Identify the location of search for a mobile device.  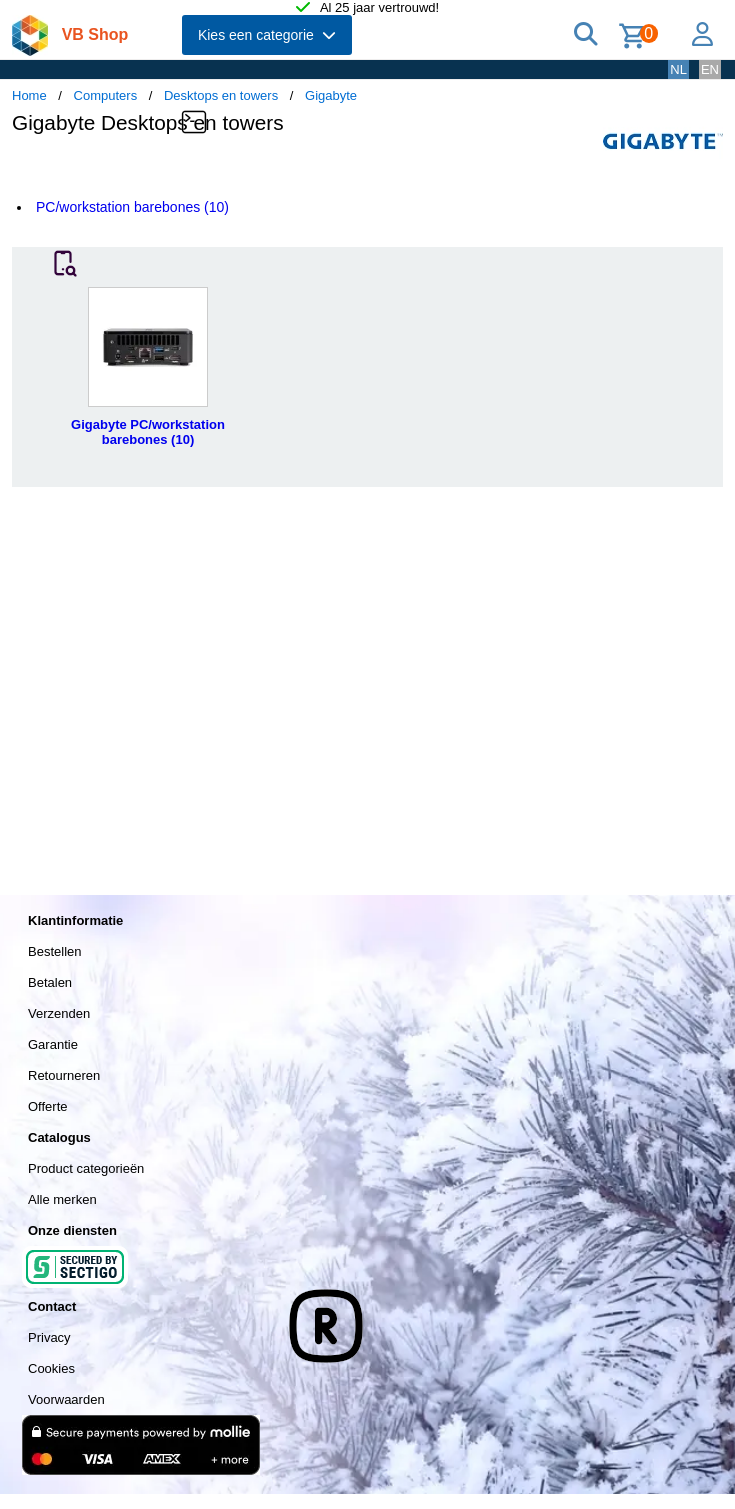
(63, 263).